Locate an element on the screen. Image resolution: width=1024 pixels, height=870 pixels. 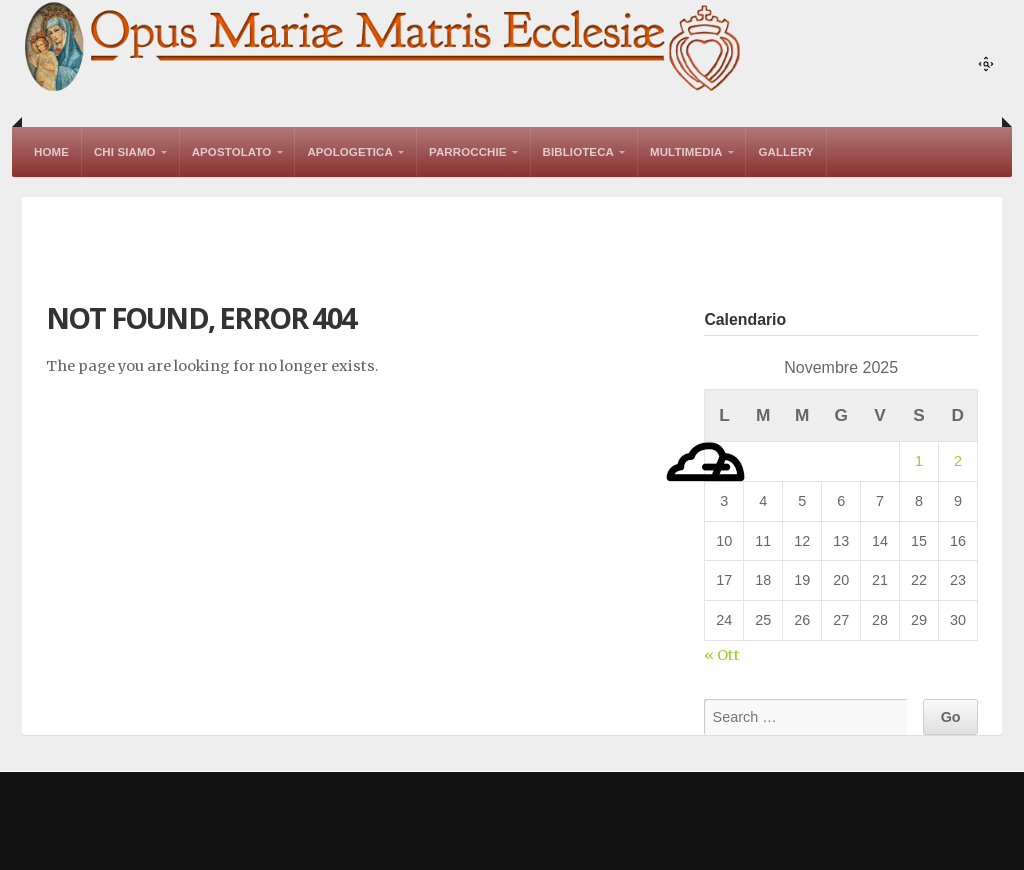
pan and zoom controls for map or image viewer is located at coordinates (986, 64).